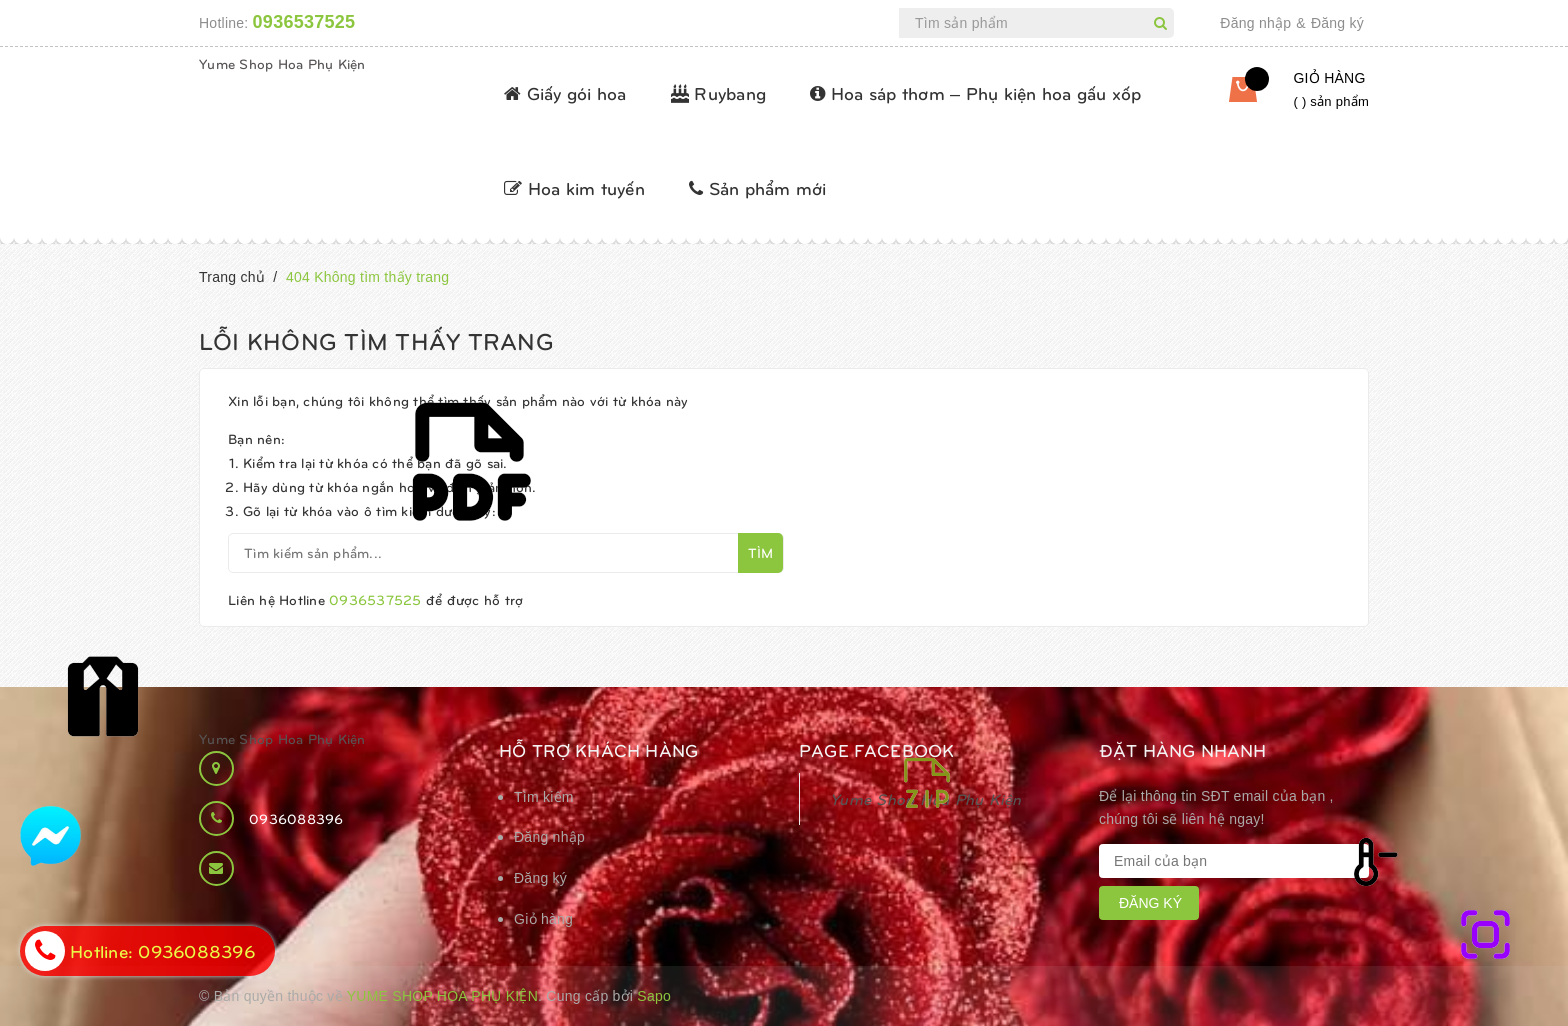  What do you see at coordinates (927, 785) in the screenshot?
I see `compressed file or archive` at bounding box center [927, 785].